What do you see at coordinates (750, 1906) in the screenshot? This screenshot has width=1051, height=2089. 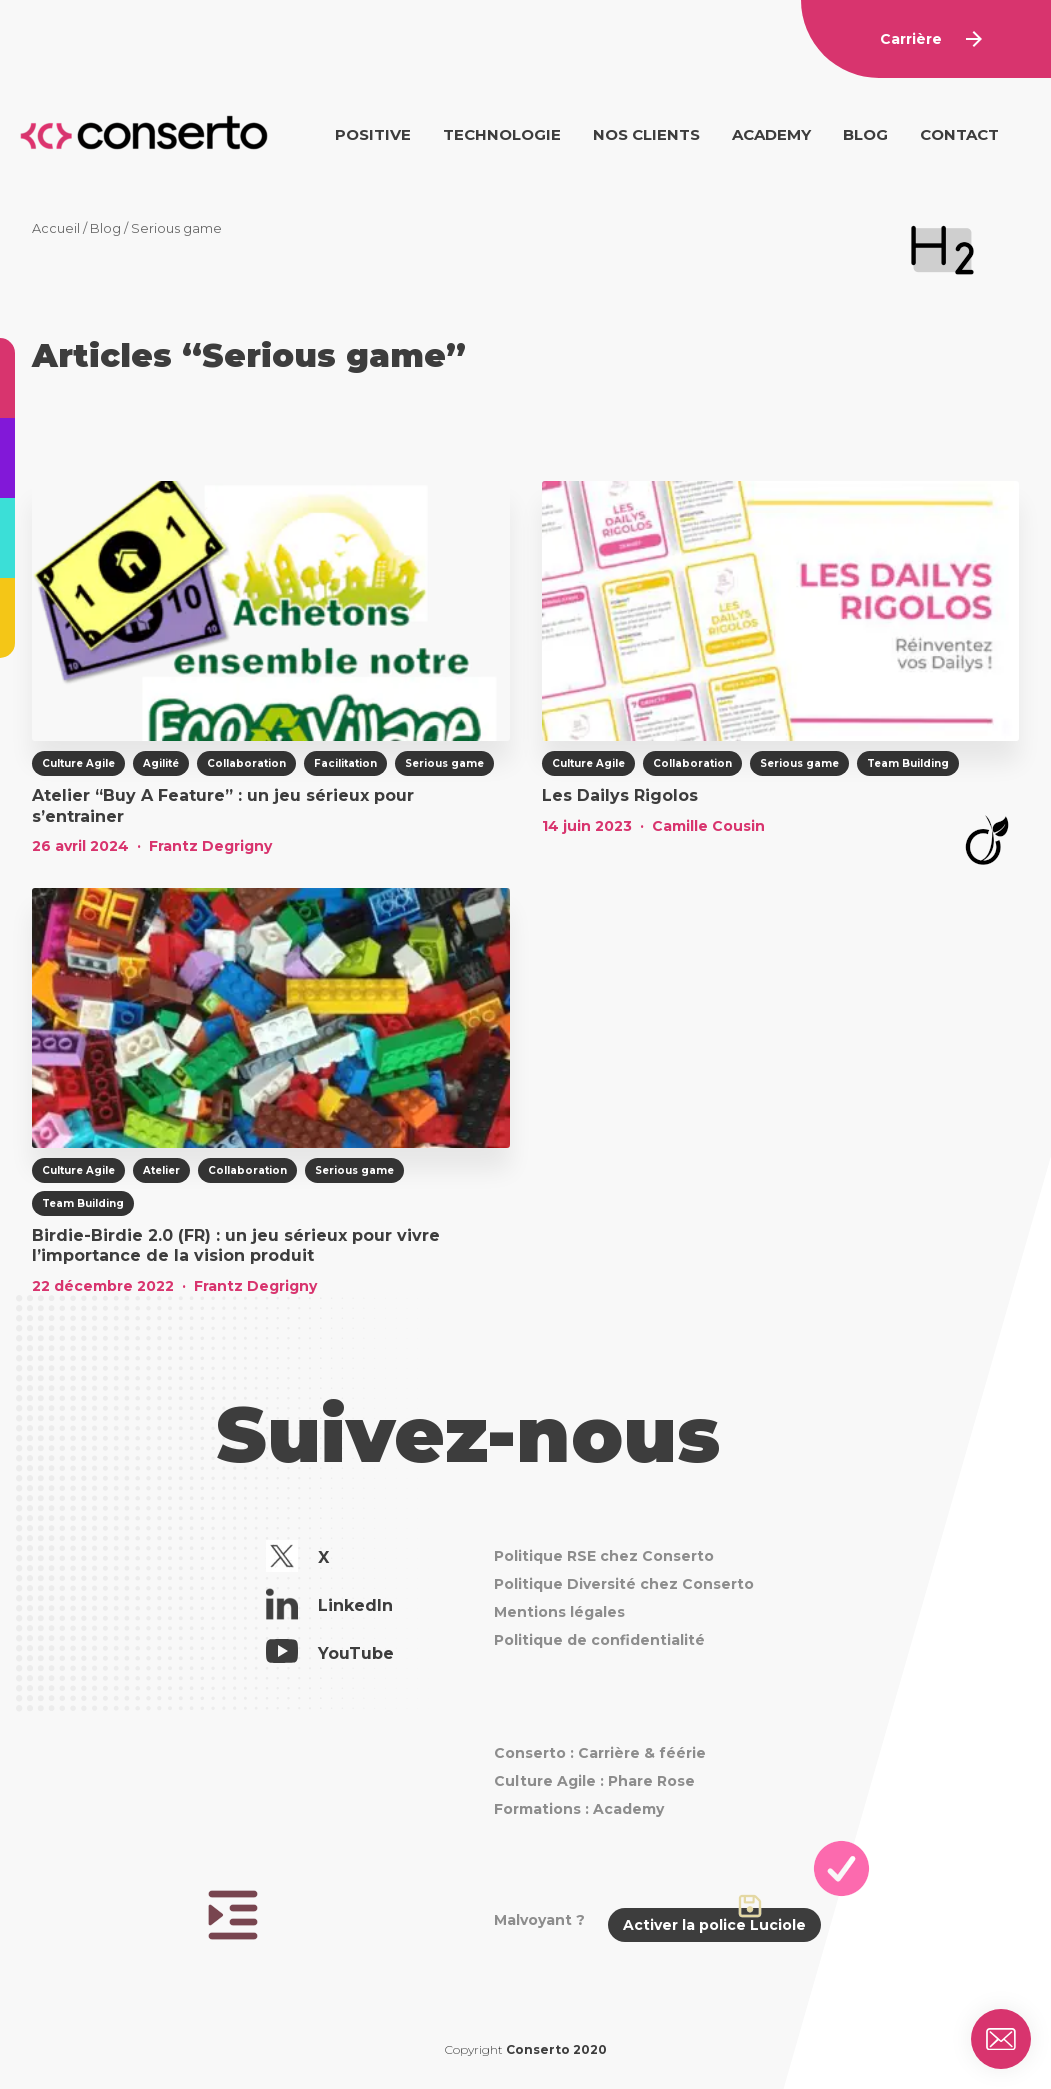 I see `save current file or document` at bounding box center [750, 1906].